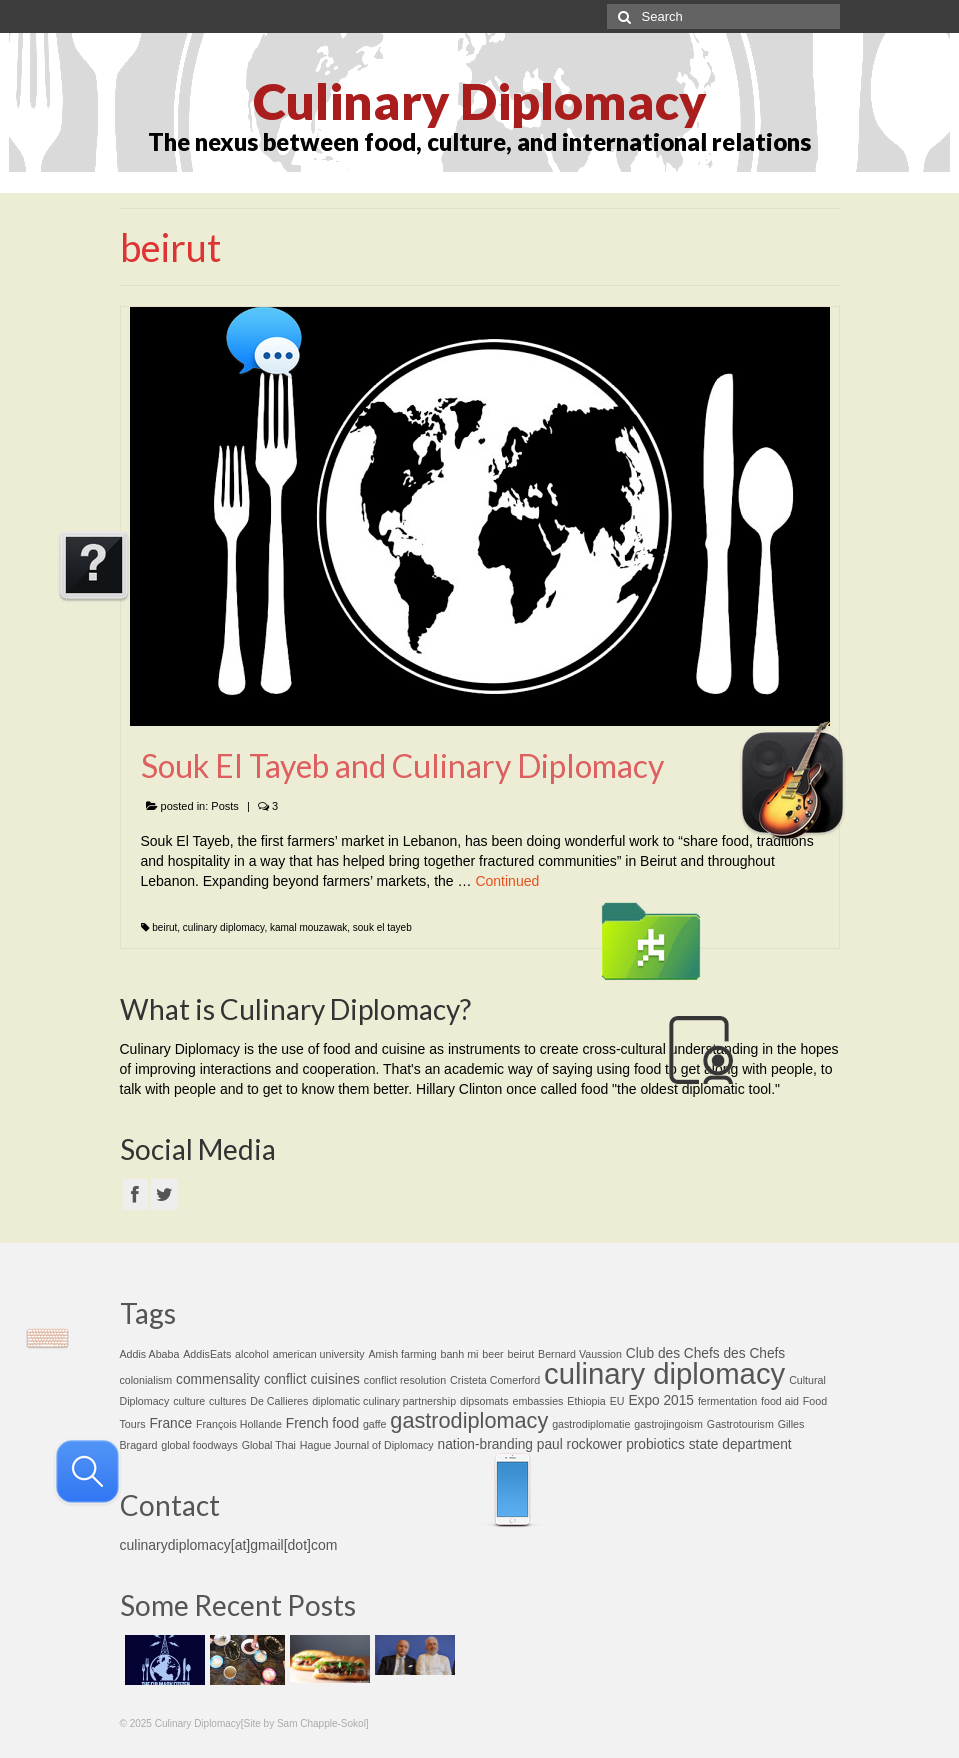 The width and height of the screenshot is (959, 1758). I want to click on open camera or webcam app, so click(699, 1050).